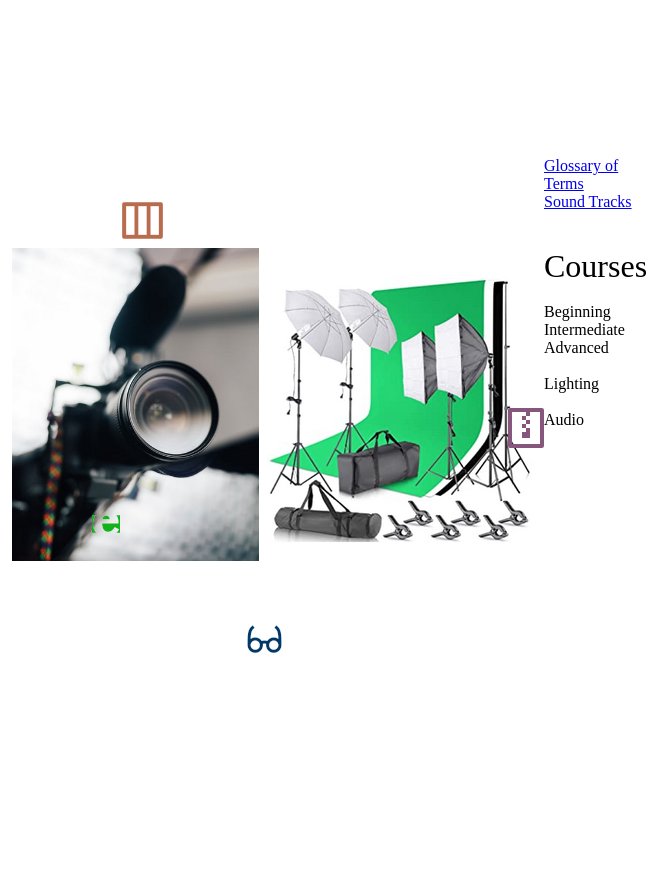  I want to click on switch to kanban board view, so click(142, 220).